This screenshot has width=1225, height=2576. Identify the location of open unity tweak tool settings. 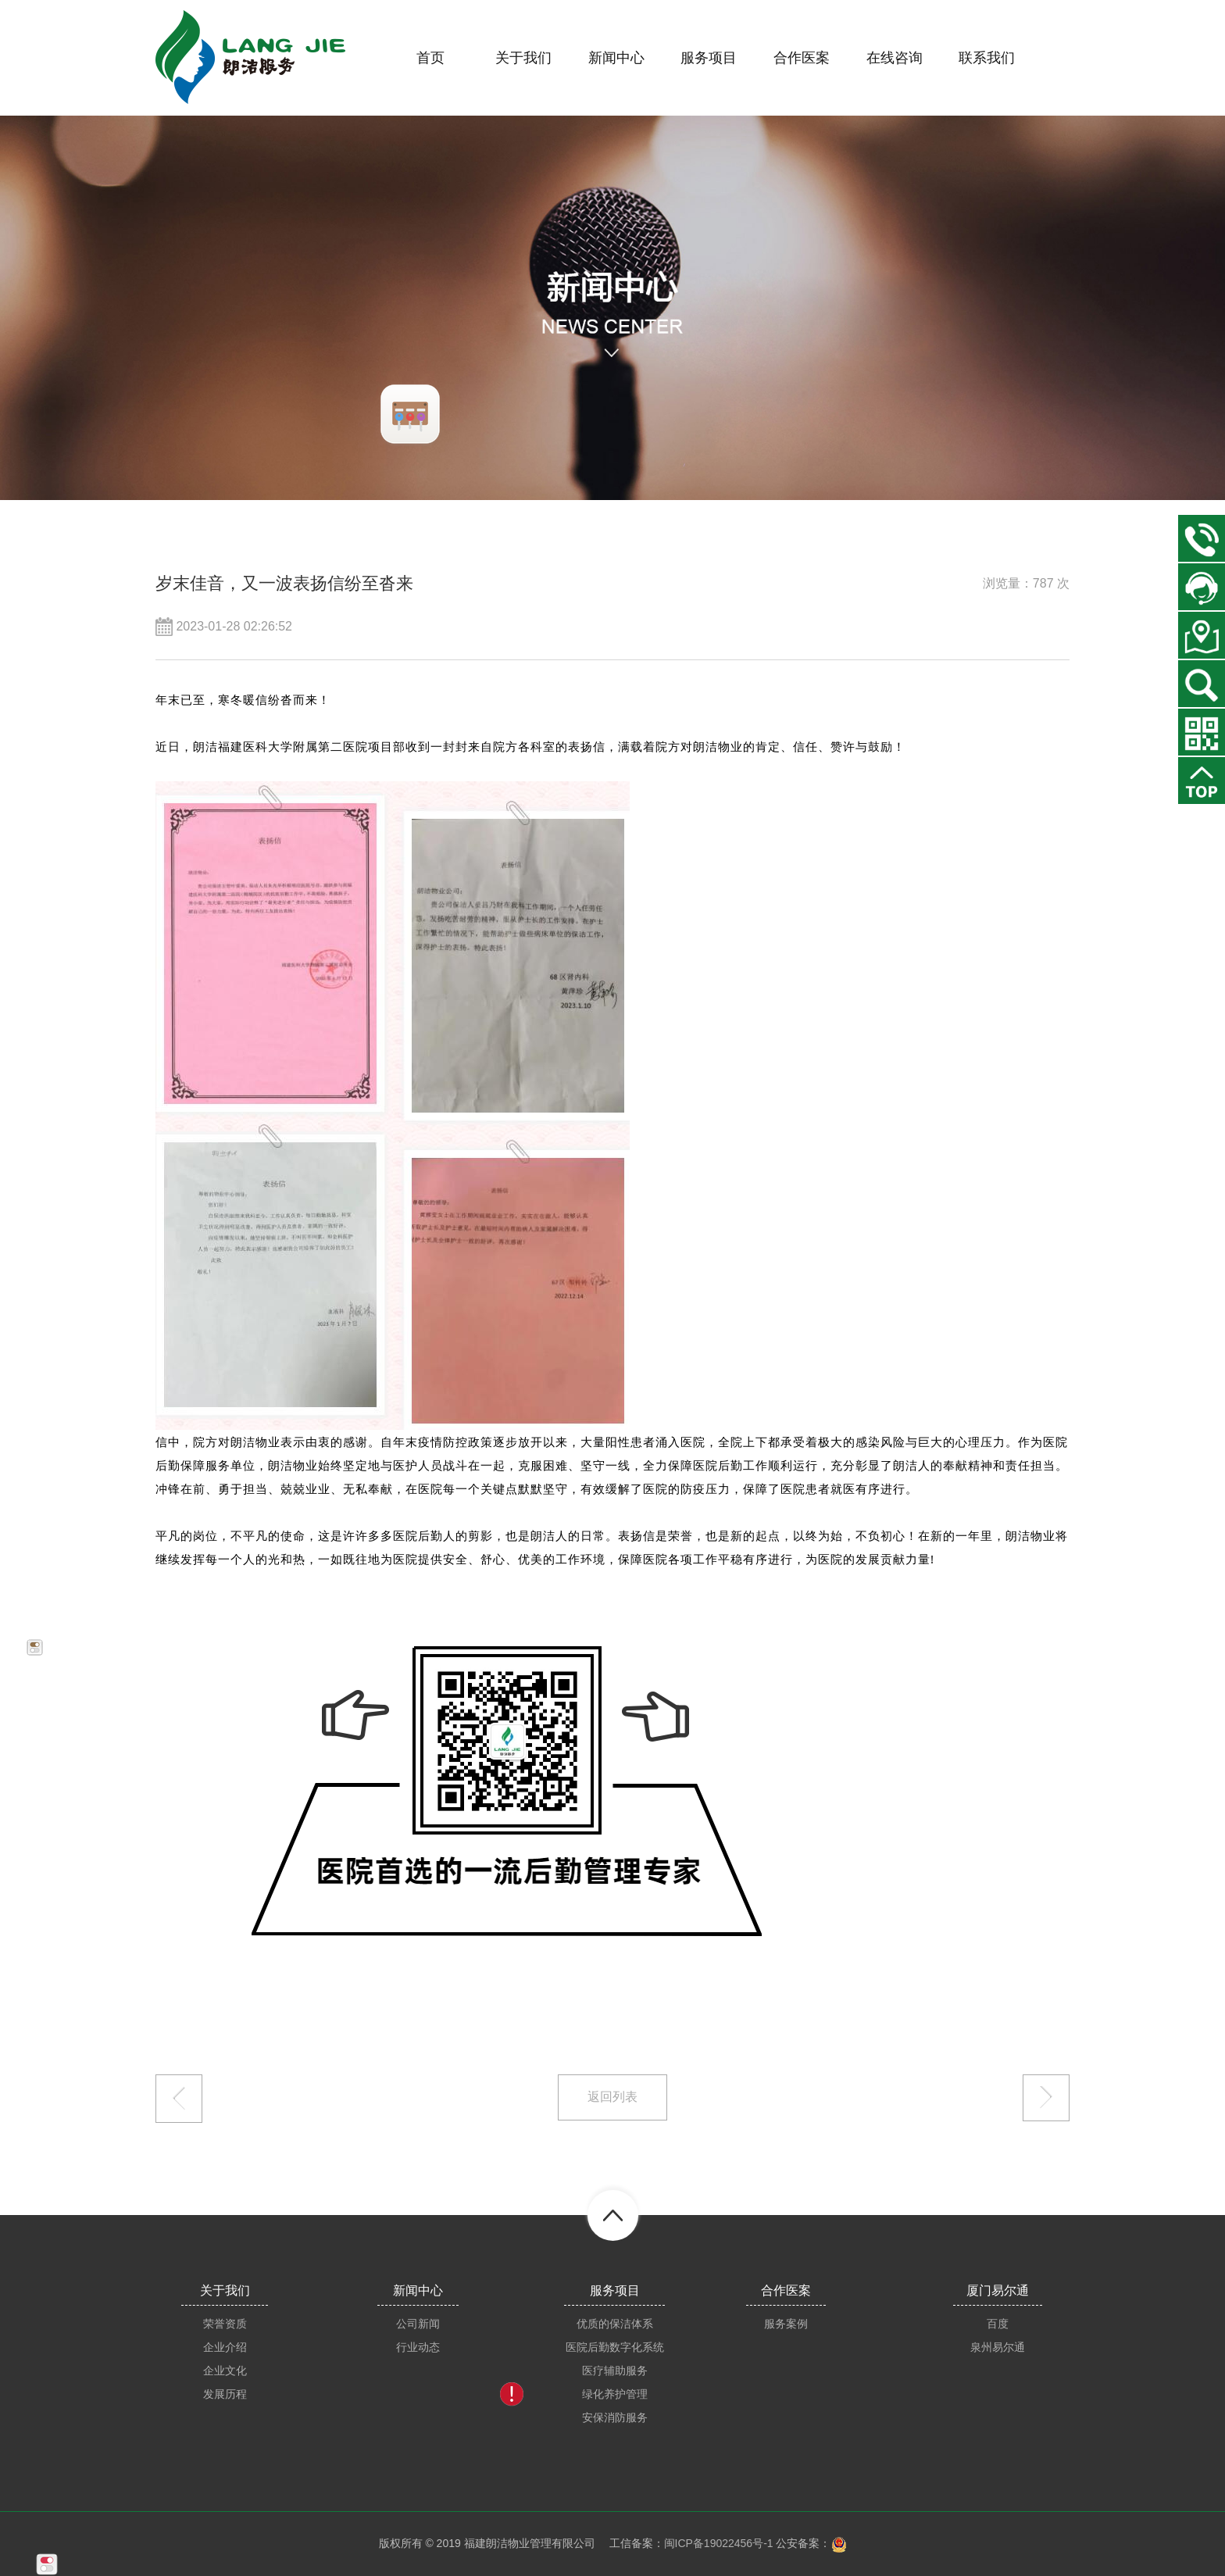
(34, 1647).